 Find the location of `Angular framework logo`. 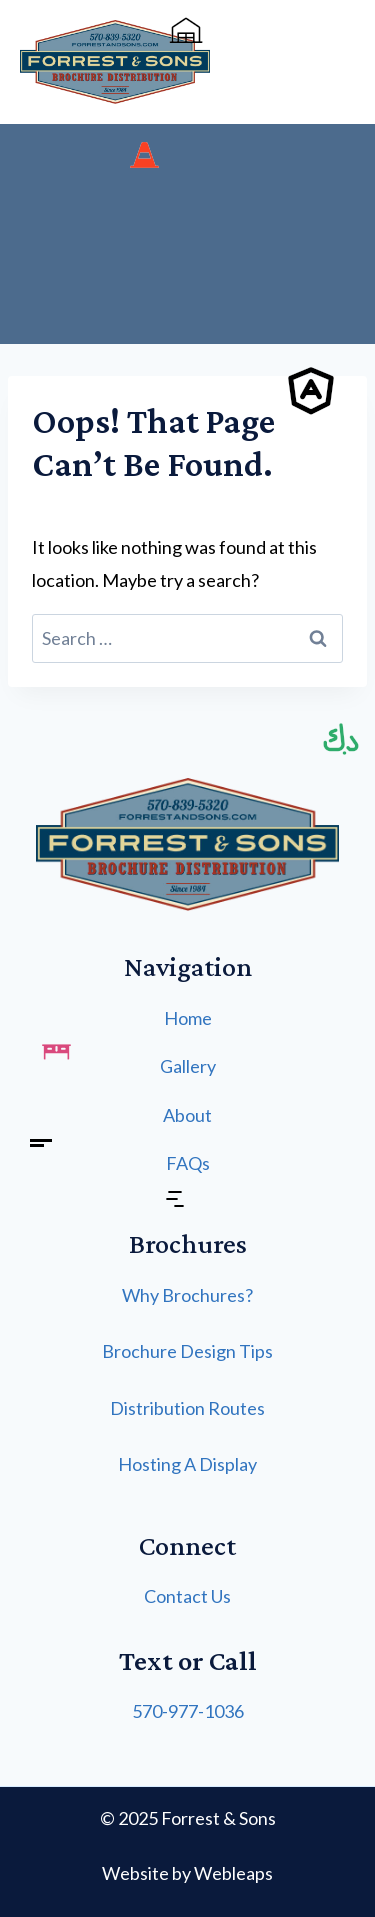

Angular framework logo is located at coordinates (311, 390).